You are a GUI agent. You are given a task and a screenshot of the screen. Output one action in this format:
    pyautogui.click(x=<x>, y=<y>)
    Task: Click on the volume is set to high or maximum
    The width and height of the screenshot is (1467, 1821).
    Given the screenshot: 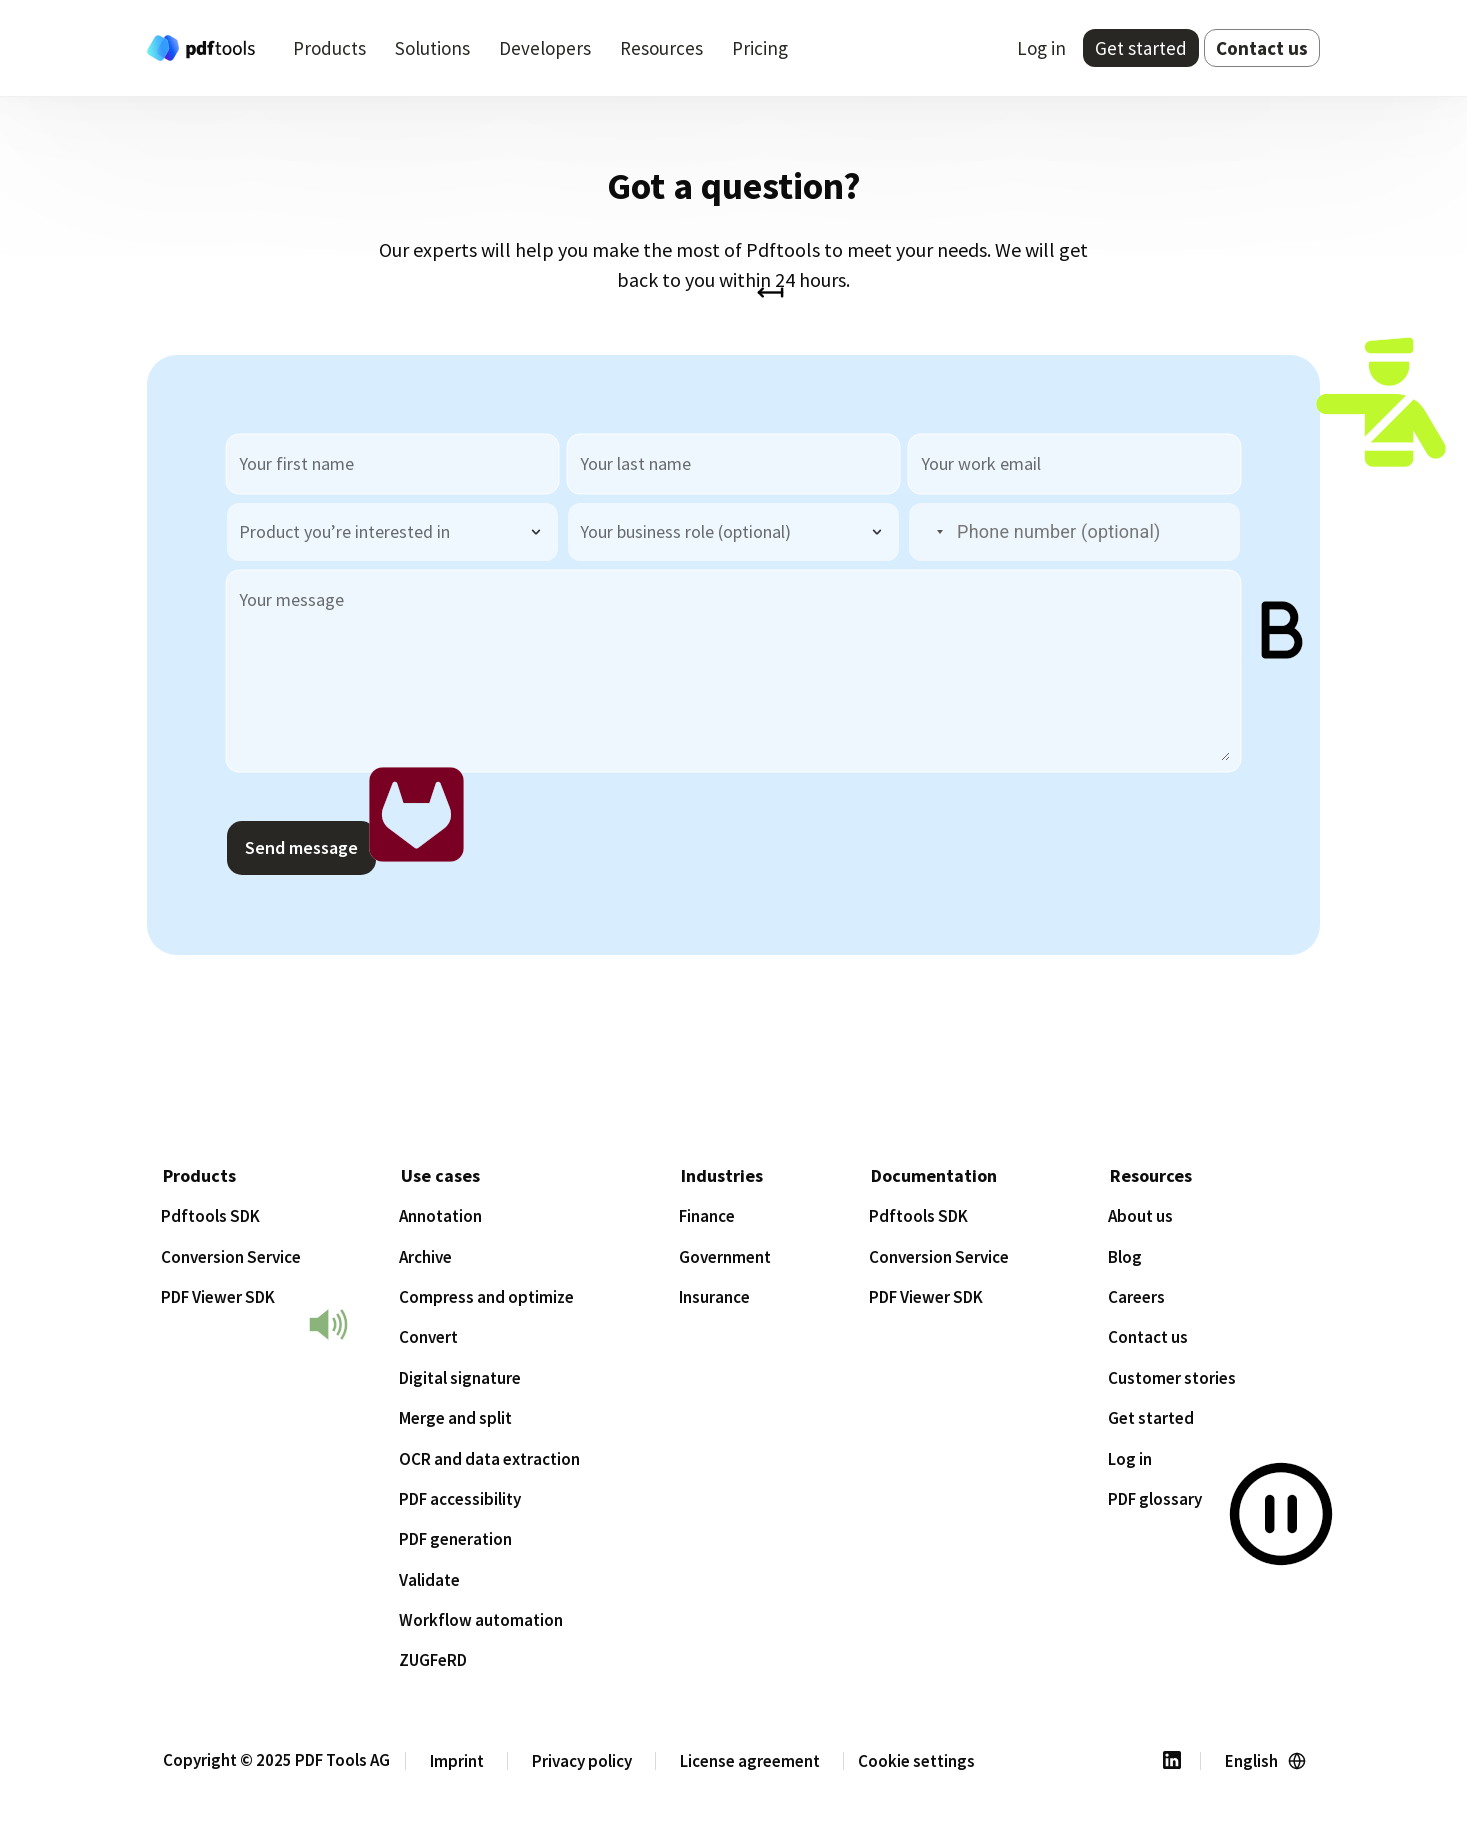 What is the action you would take?
    pyautogui.click(x=328, y=1324)
    